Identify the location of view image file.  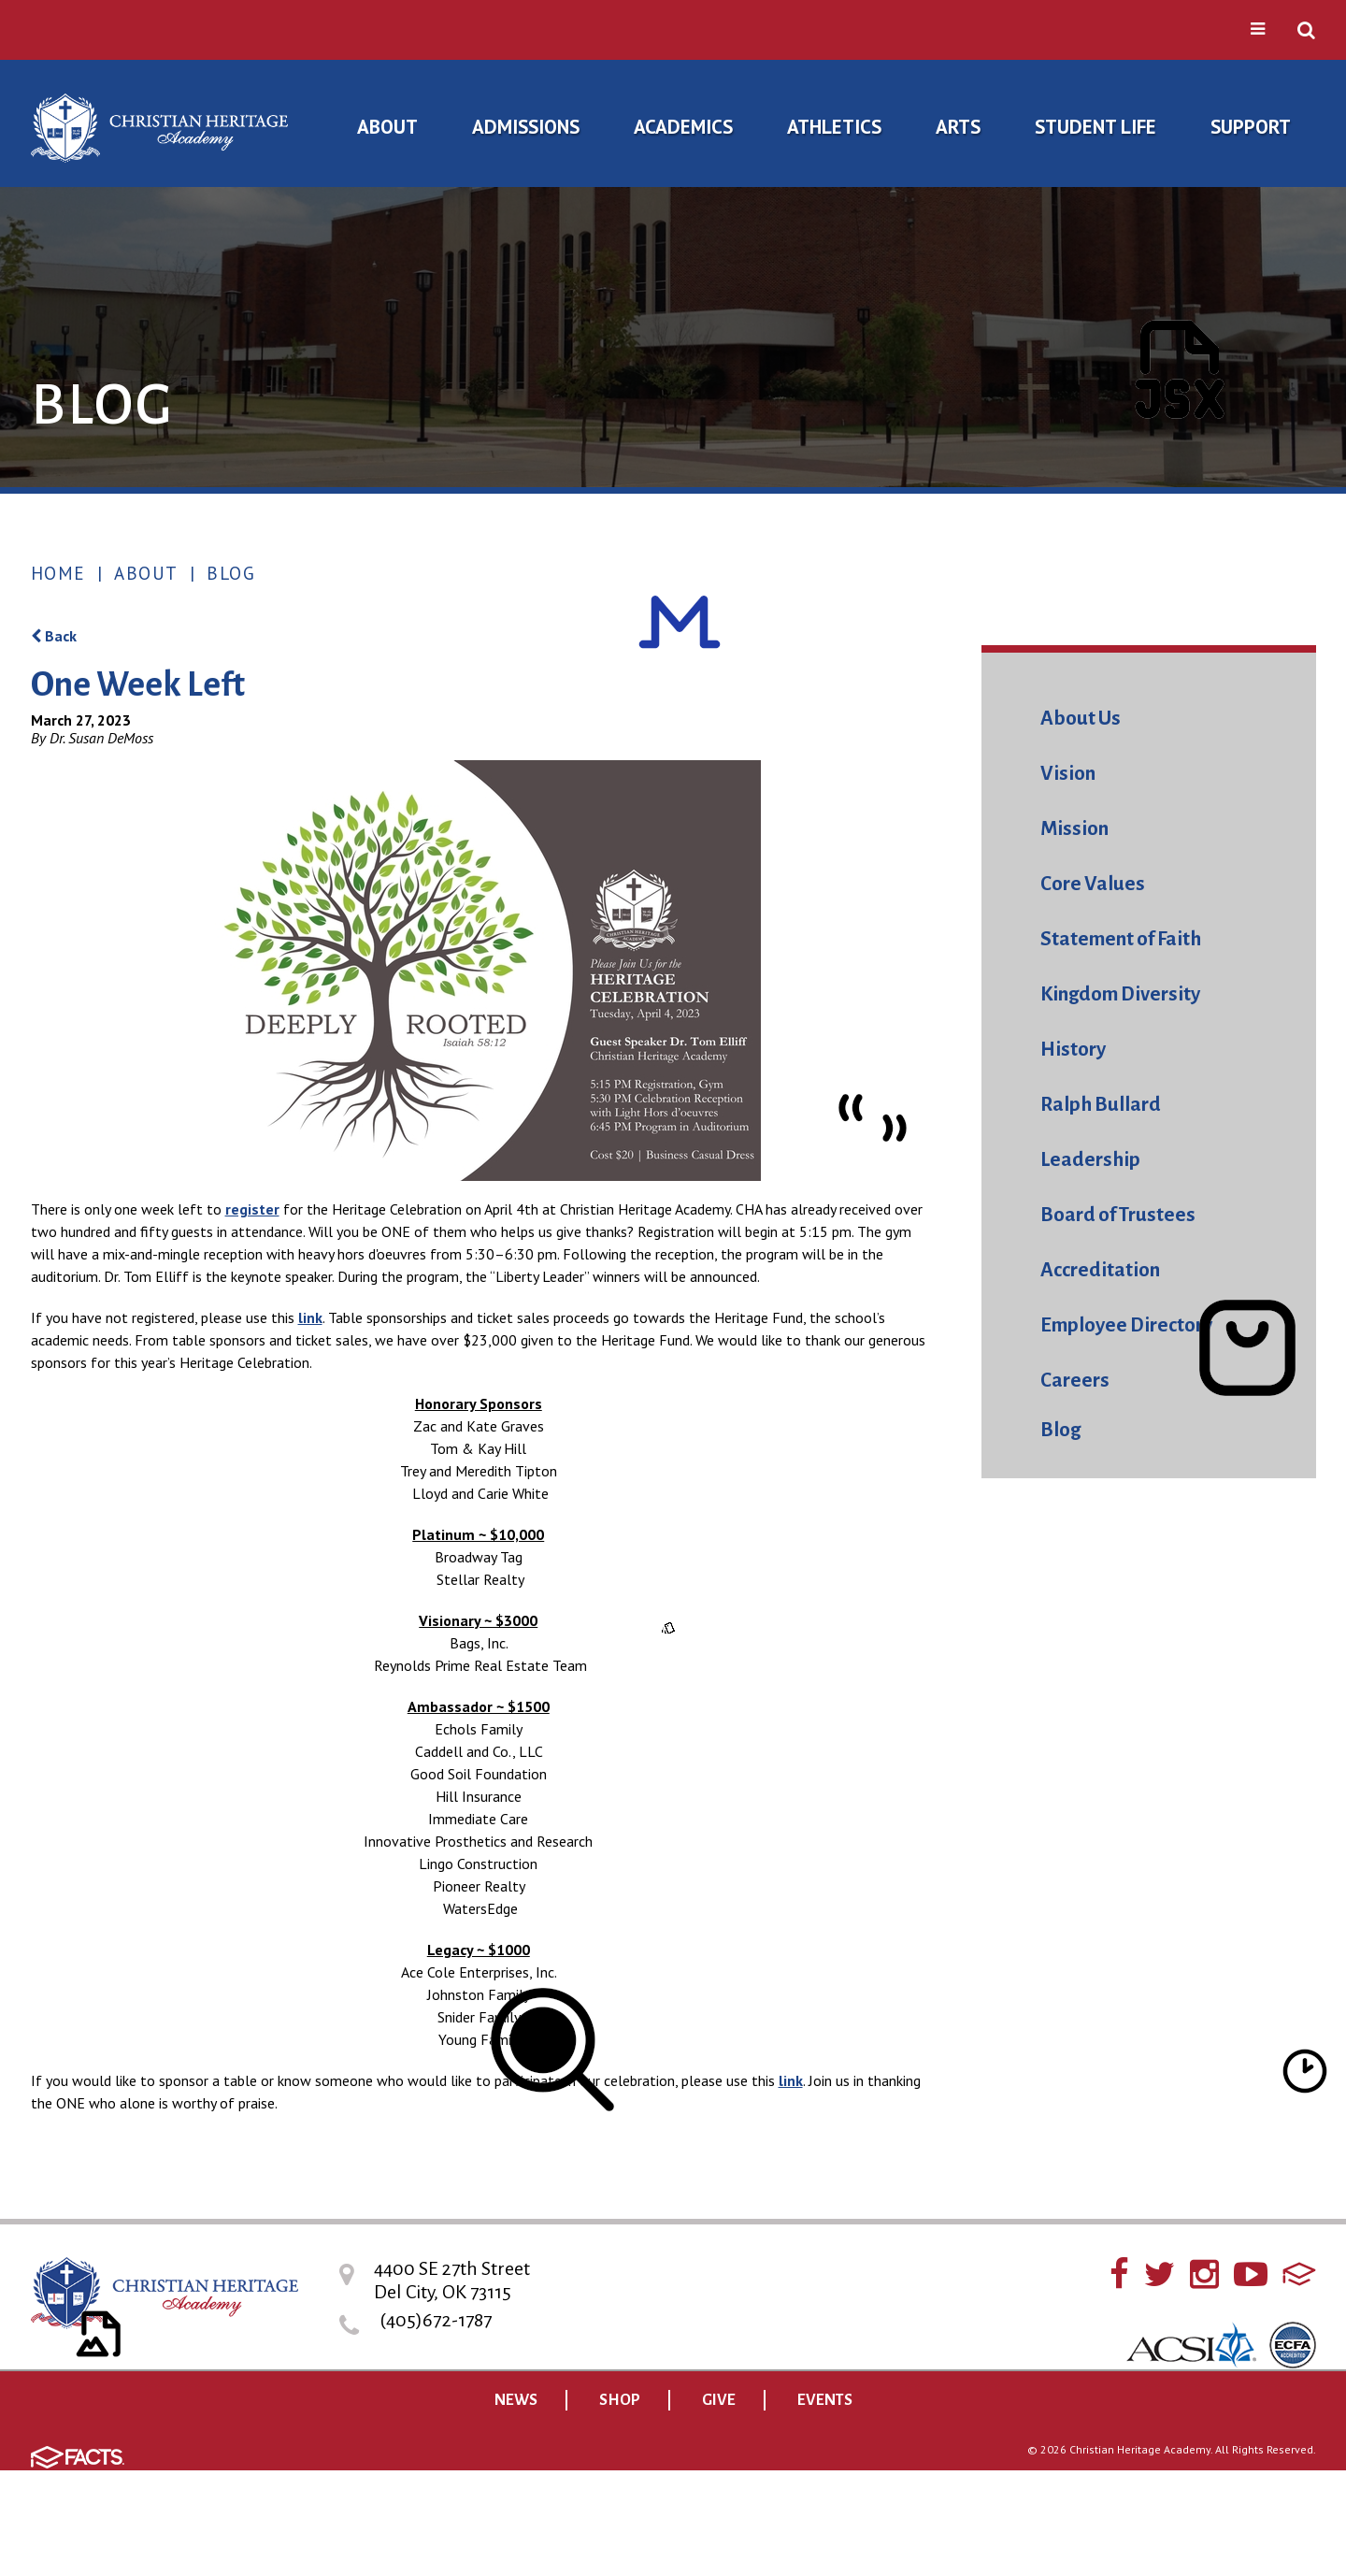
(101, 2334).